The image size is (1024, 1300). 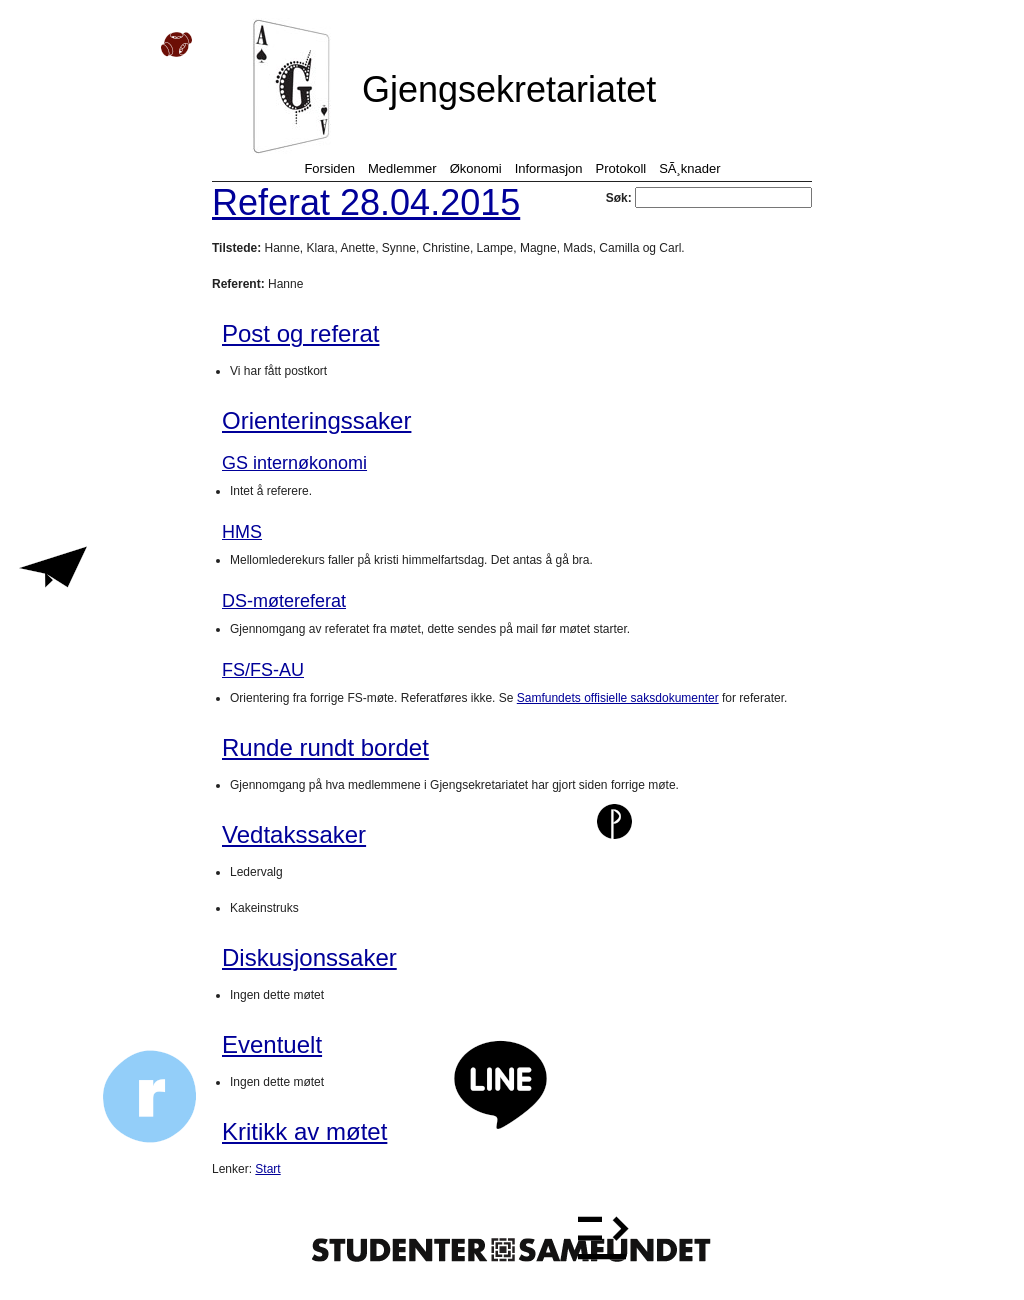 What do you see at coordinates (149, 1096) in the screenshot?
I see `open the Ravelry app` at bounding box center [149, 1096].